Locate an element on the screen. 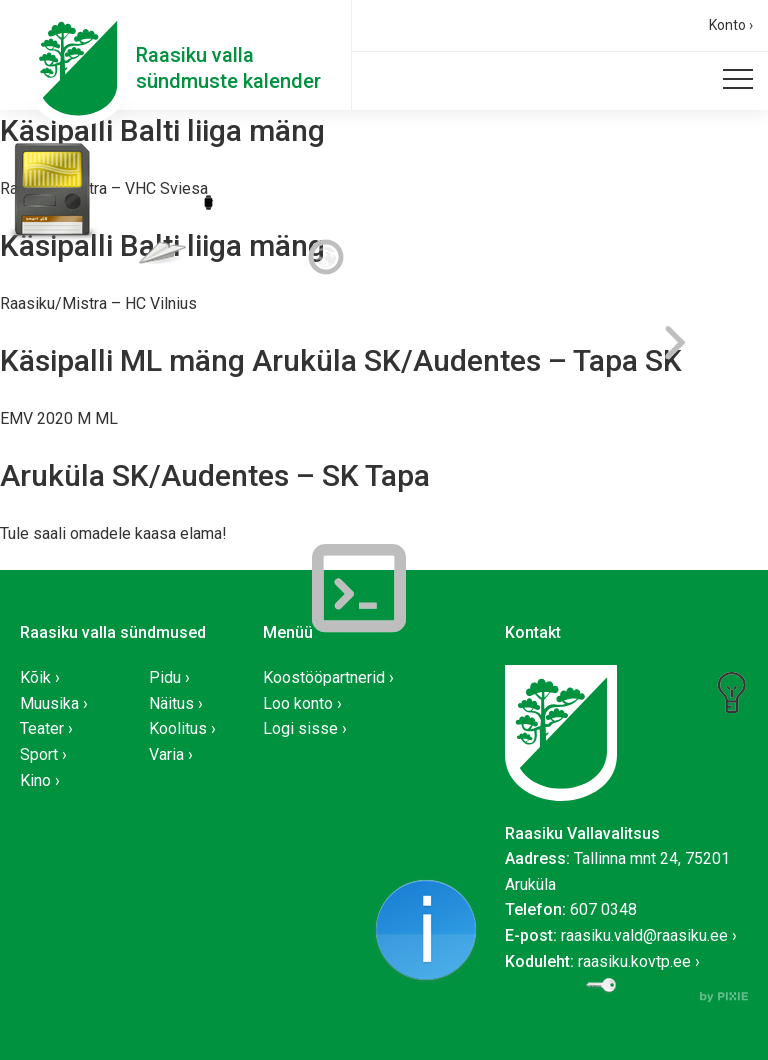  indicates clear weather conditions at night is located at coordinates (326, 257).